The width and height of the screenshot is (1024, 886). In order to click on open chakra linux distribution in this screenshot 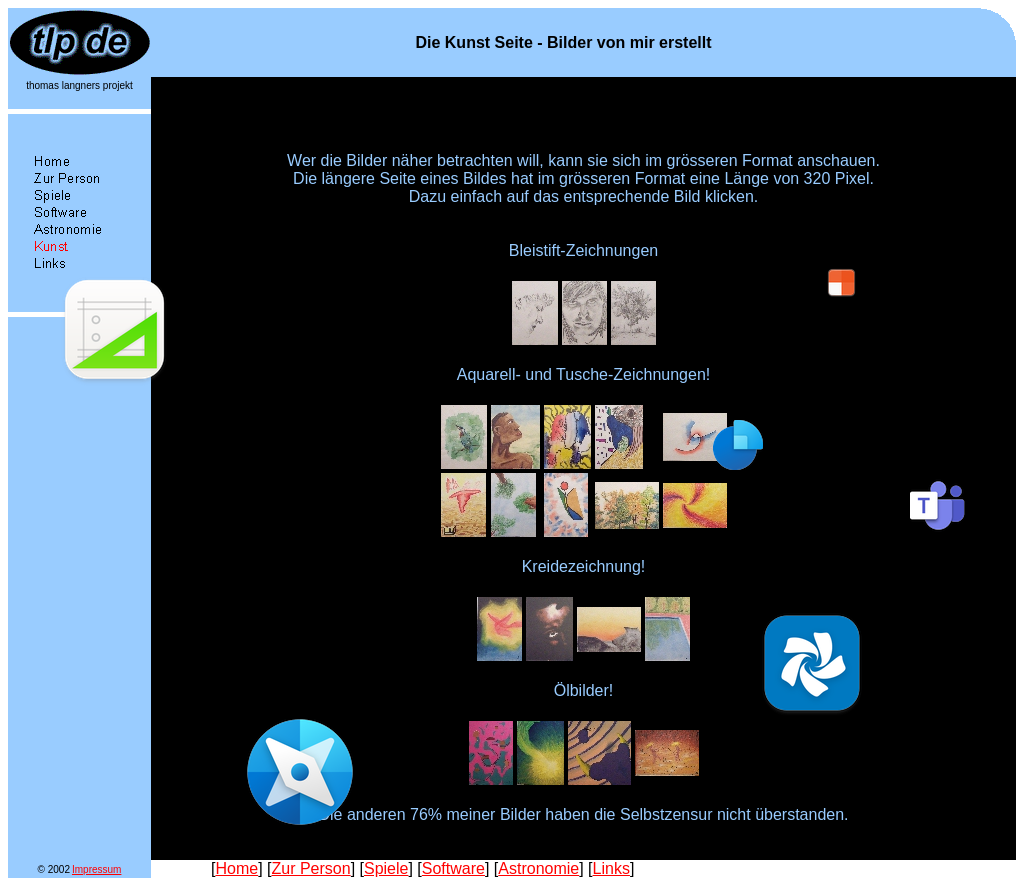, I will do `click(812, 663)`.